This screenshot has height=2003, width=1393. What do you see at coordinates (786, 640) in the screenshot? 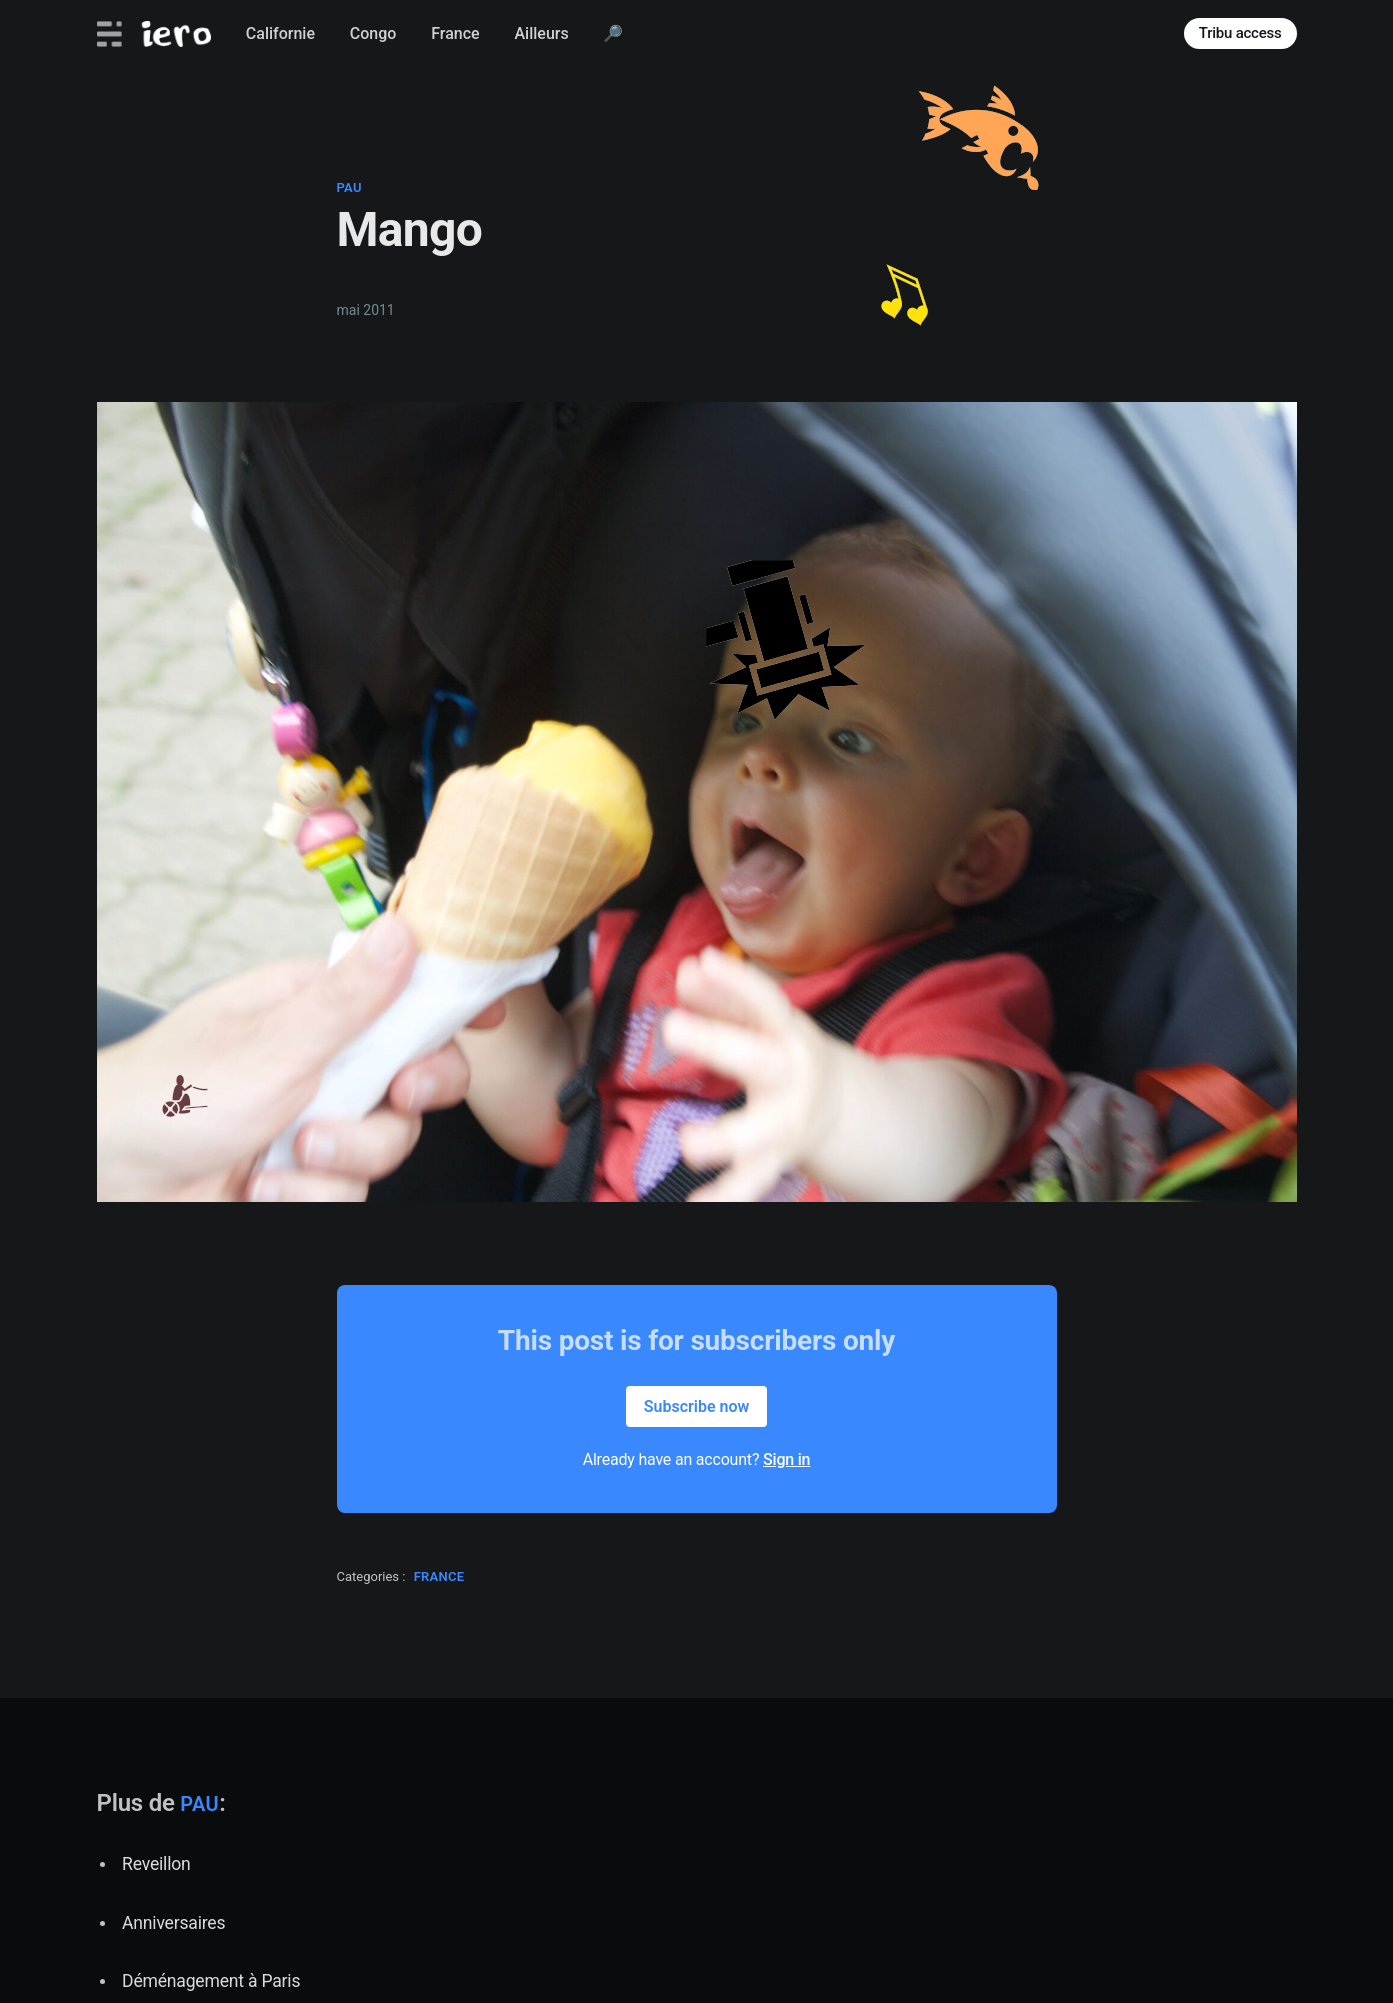
I see `indicates a legal or court-related feature` at bounding box center [786, 640].